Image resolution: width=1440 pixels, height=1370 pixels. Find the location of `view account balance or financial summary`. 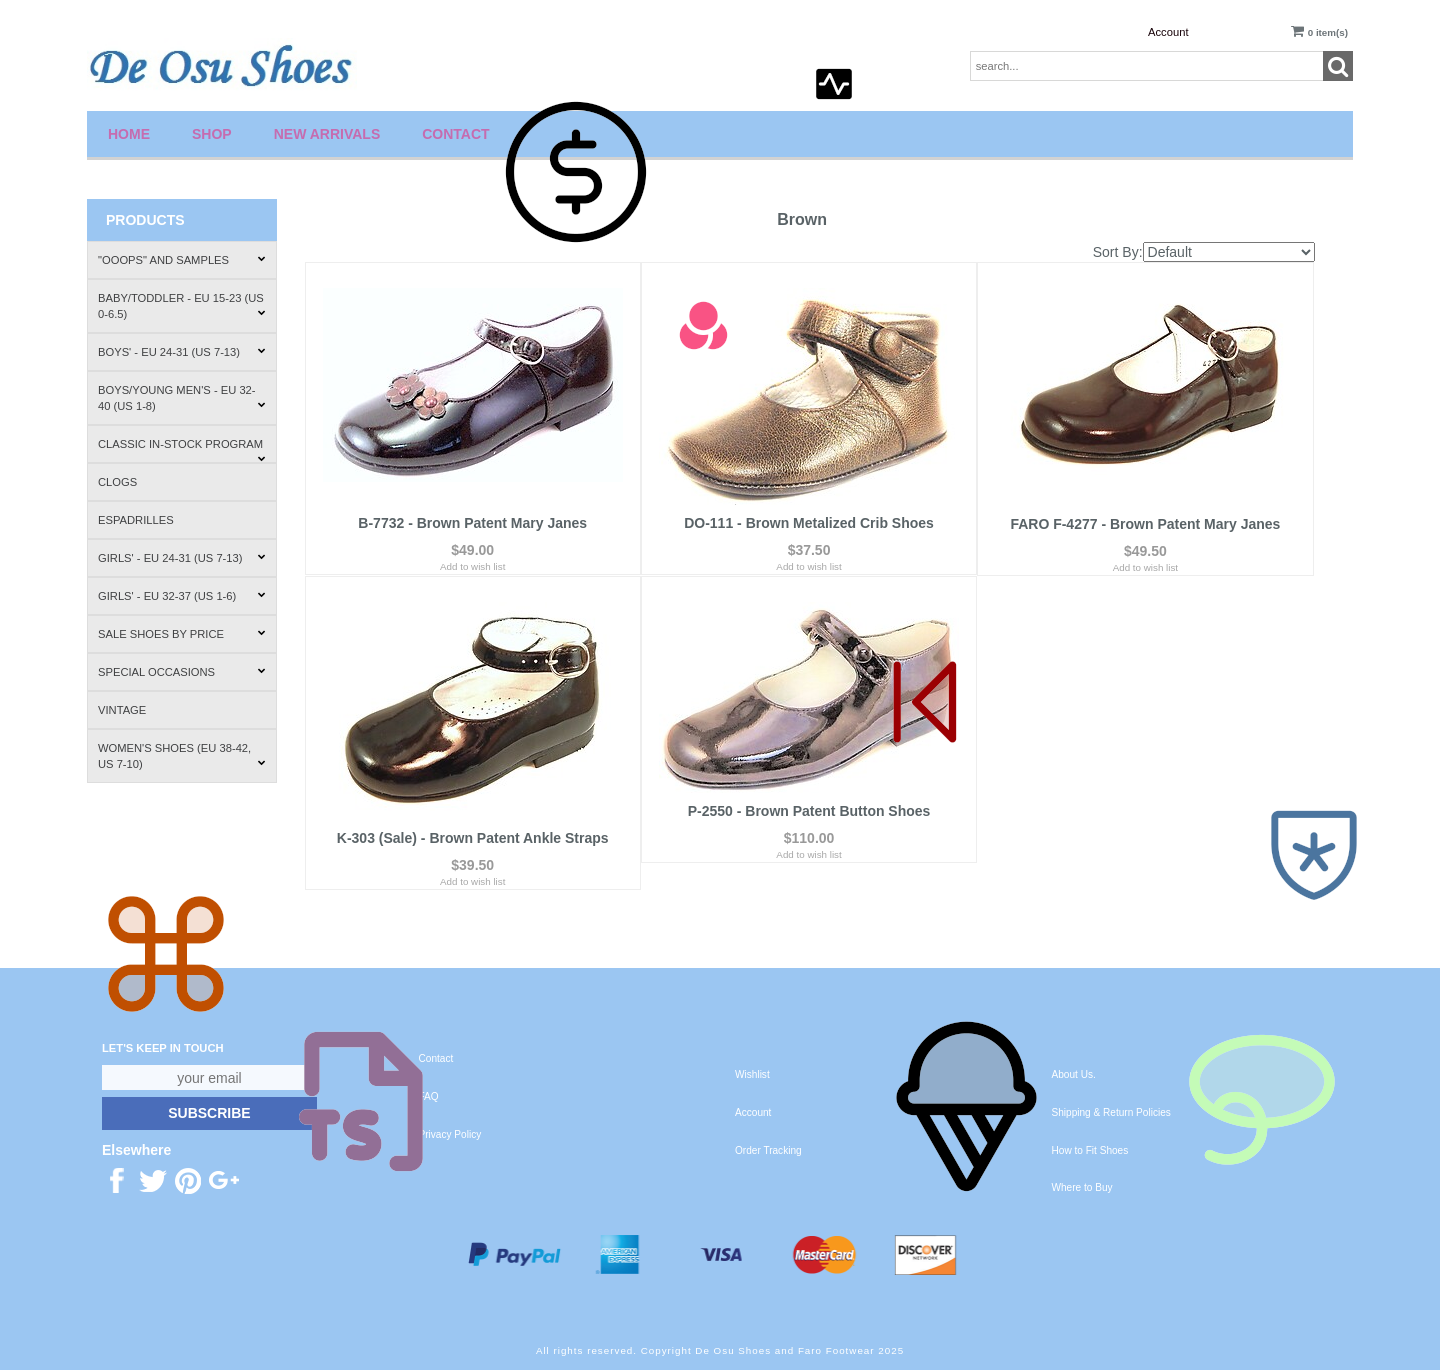

view account balance or financial summary is located at coordinates (576, 172).